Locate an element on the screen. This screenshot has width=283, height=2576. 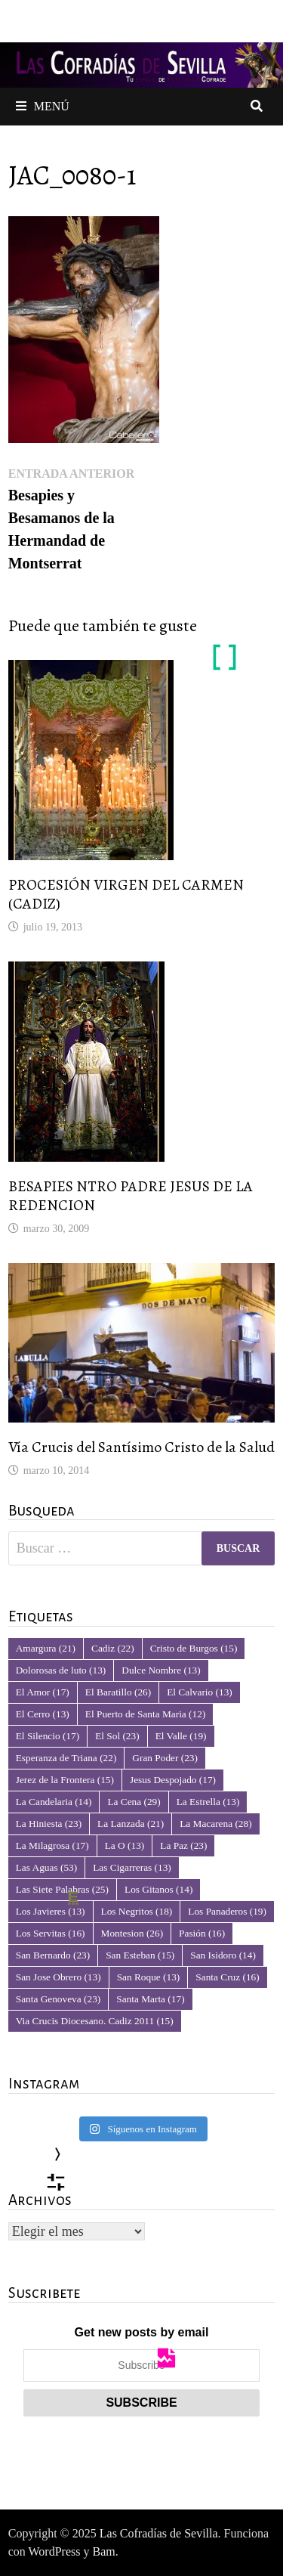
navigate to the next item or page is located at coordinates (57, 2154).